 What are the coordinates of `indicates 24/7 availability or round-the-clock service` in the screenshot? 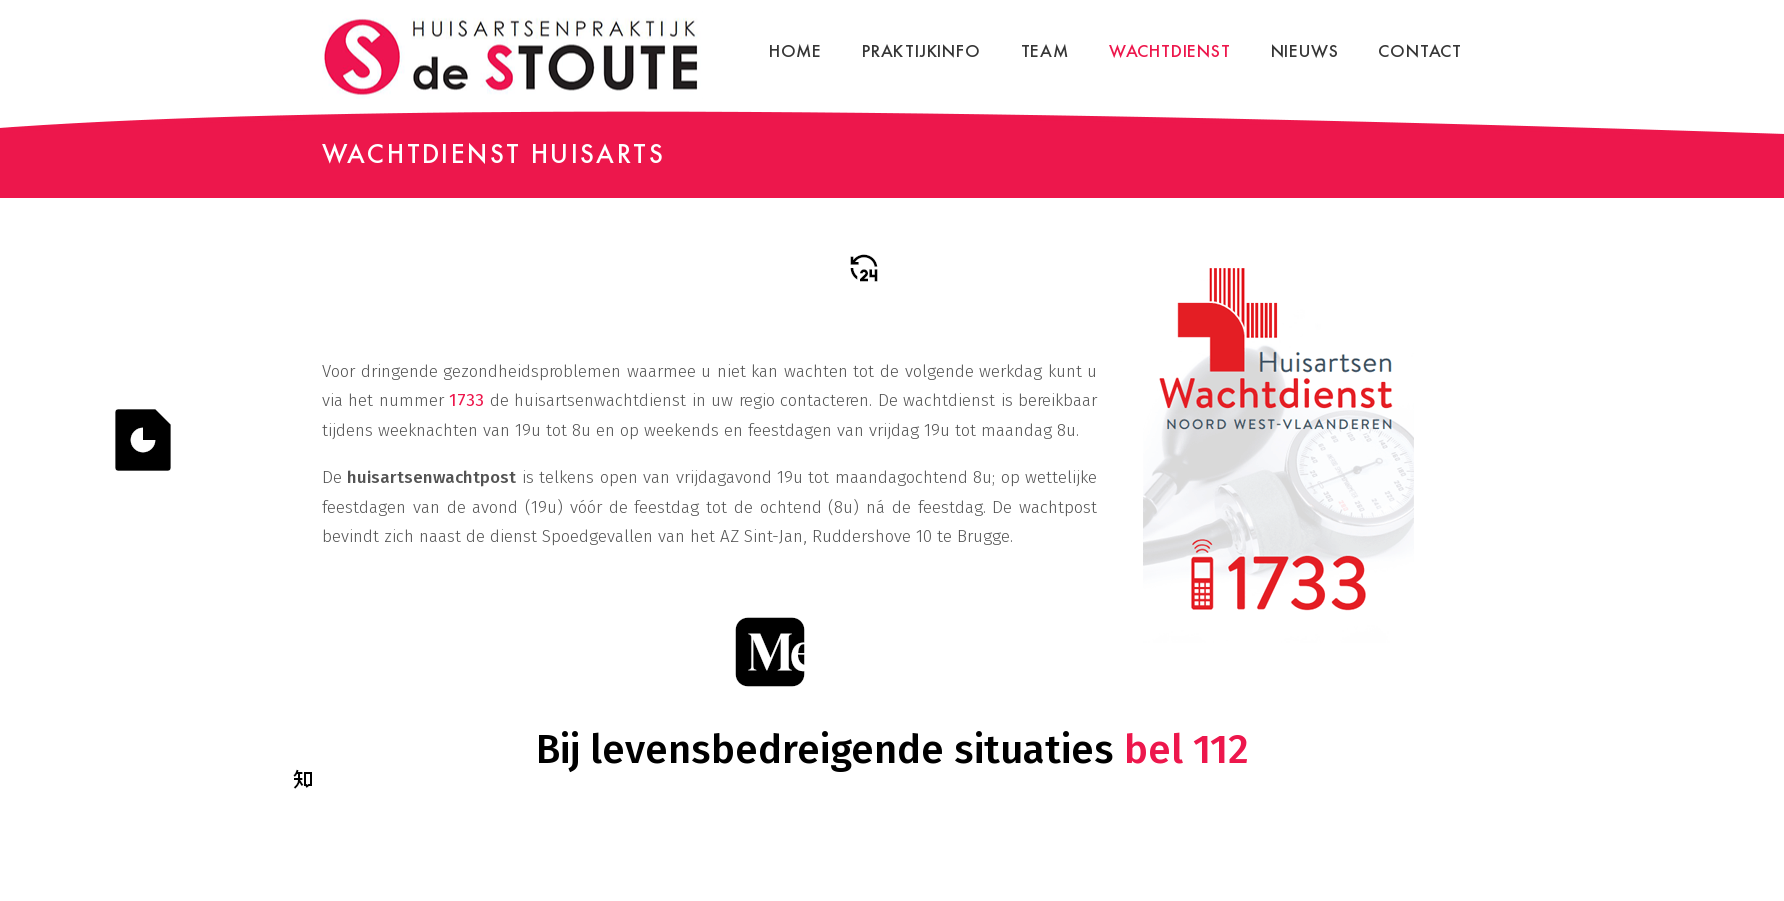 It's located at (864, 268).